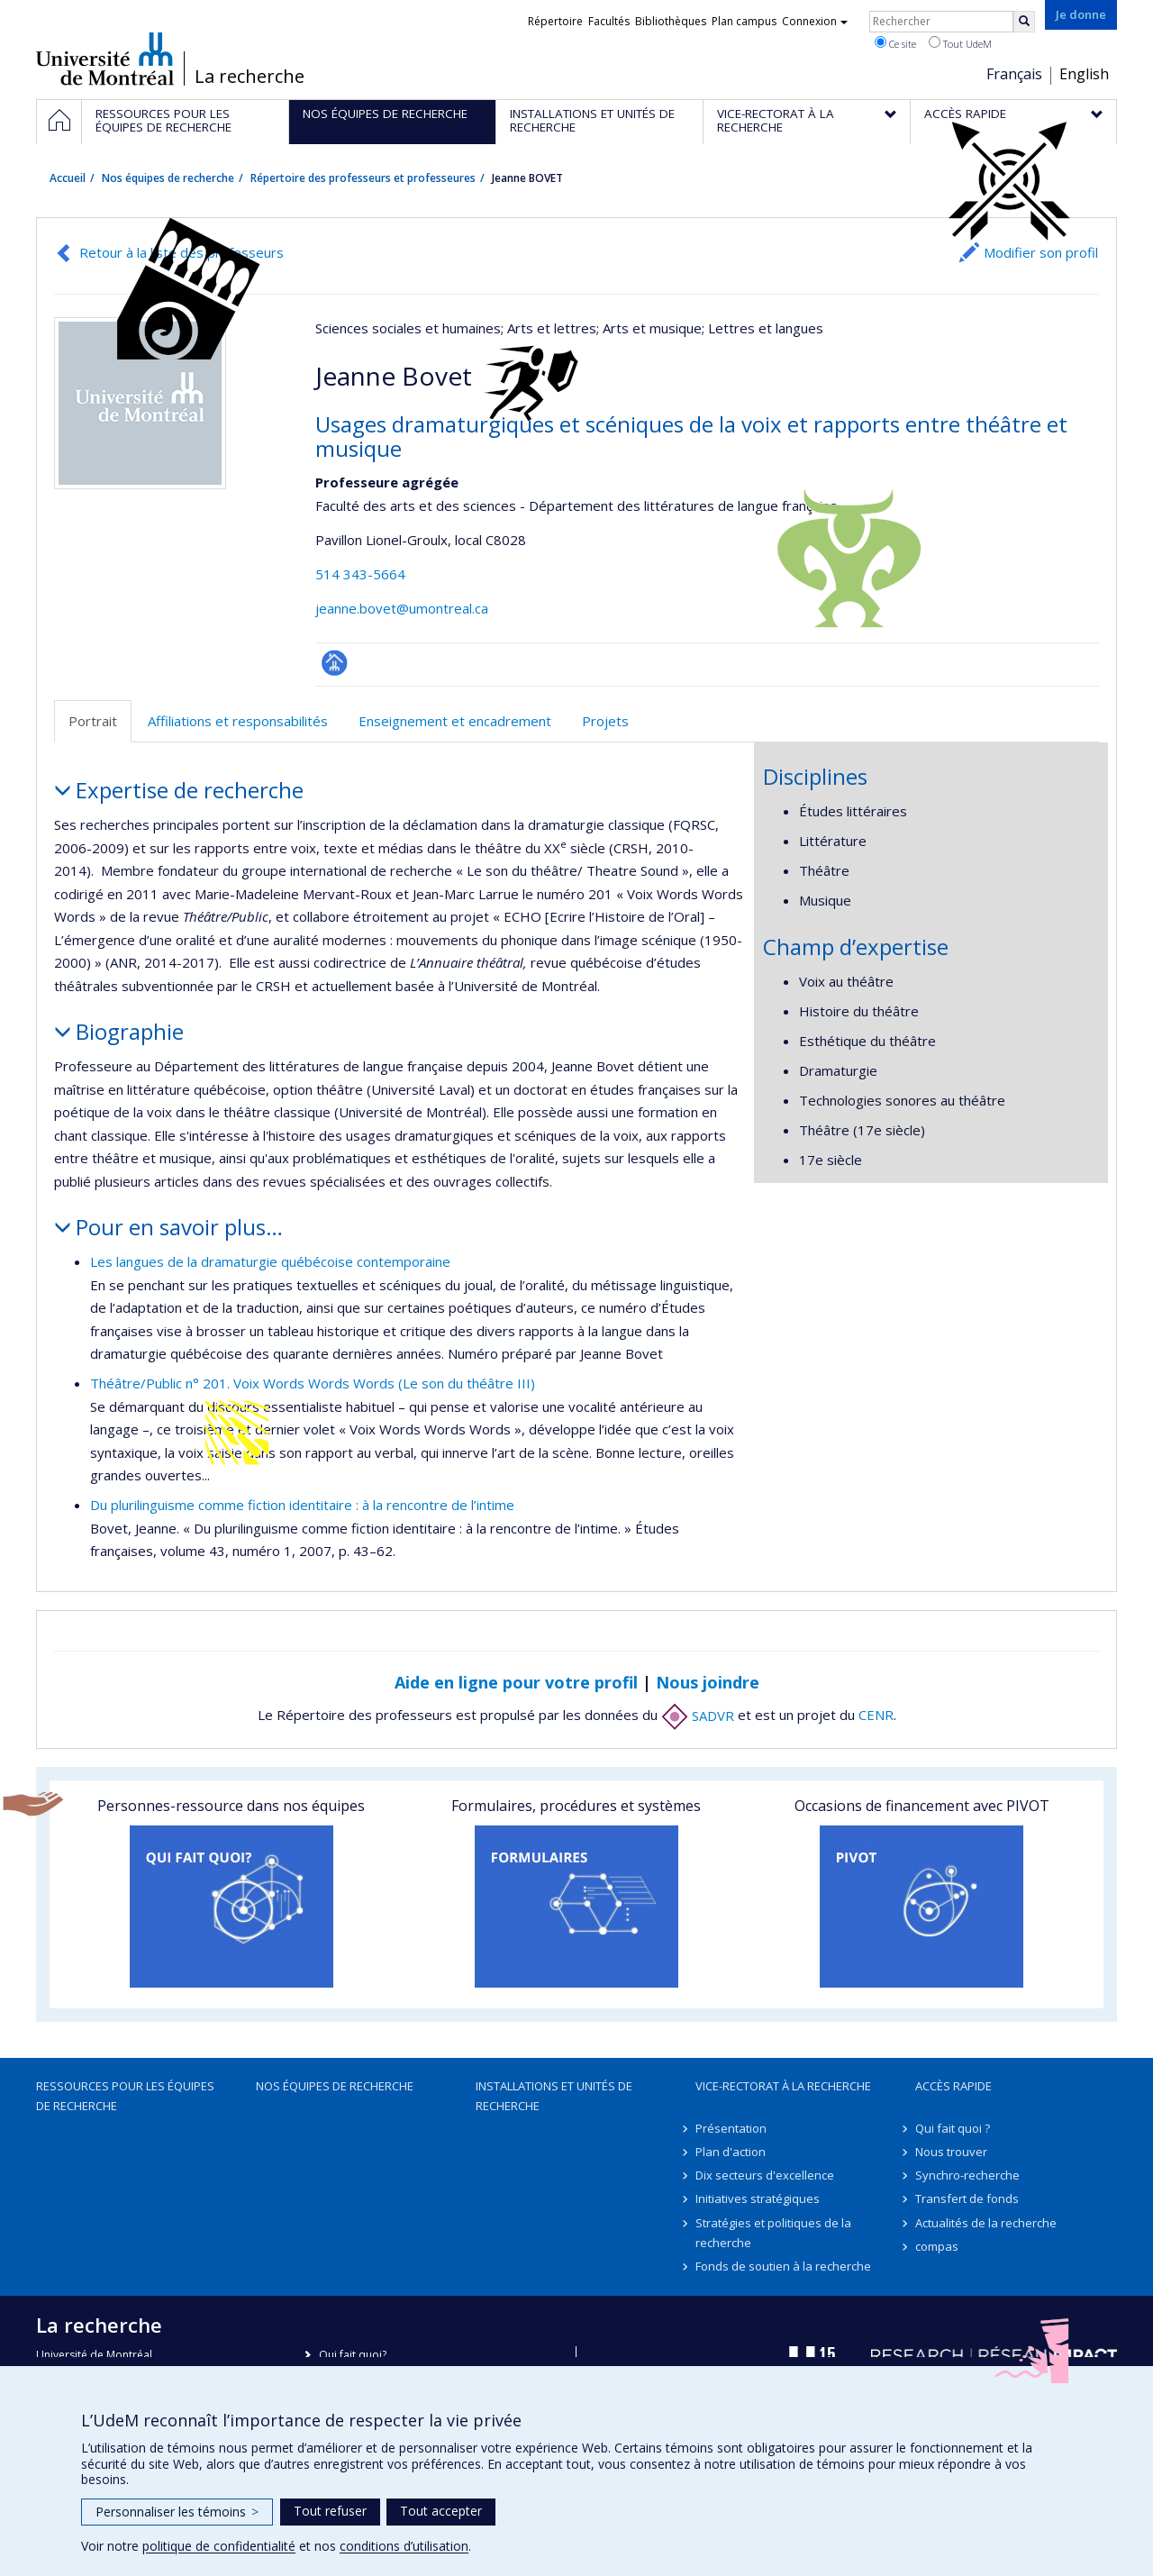 The image size is (1153, 2576). I want to click on request or receive an item, so click(33, 1804).